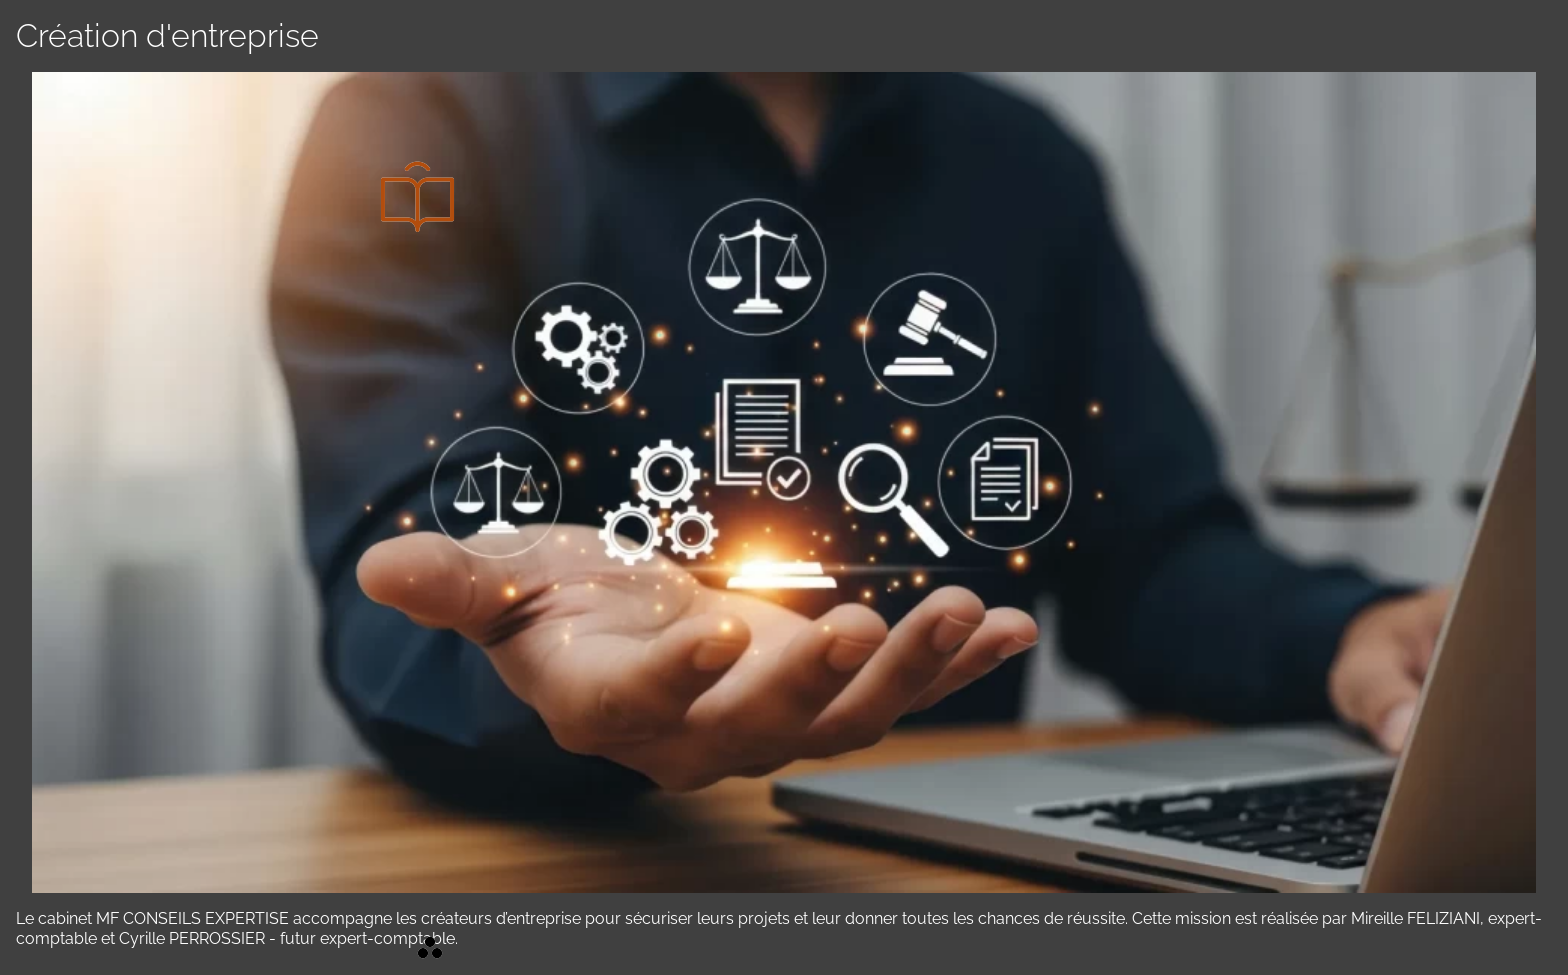  I want to click on view grouped items or collections, so click(430, 948).